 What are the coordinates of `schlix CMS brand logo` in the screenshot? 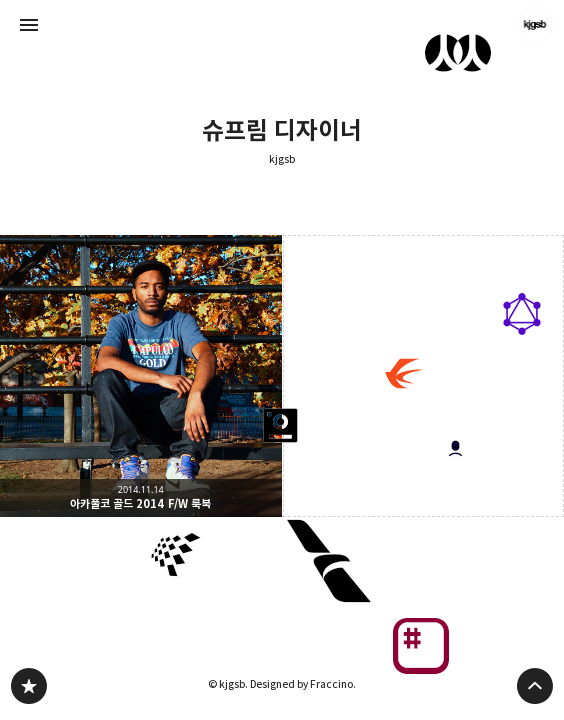 It's located at (176, 553).